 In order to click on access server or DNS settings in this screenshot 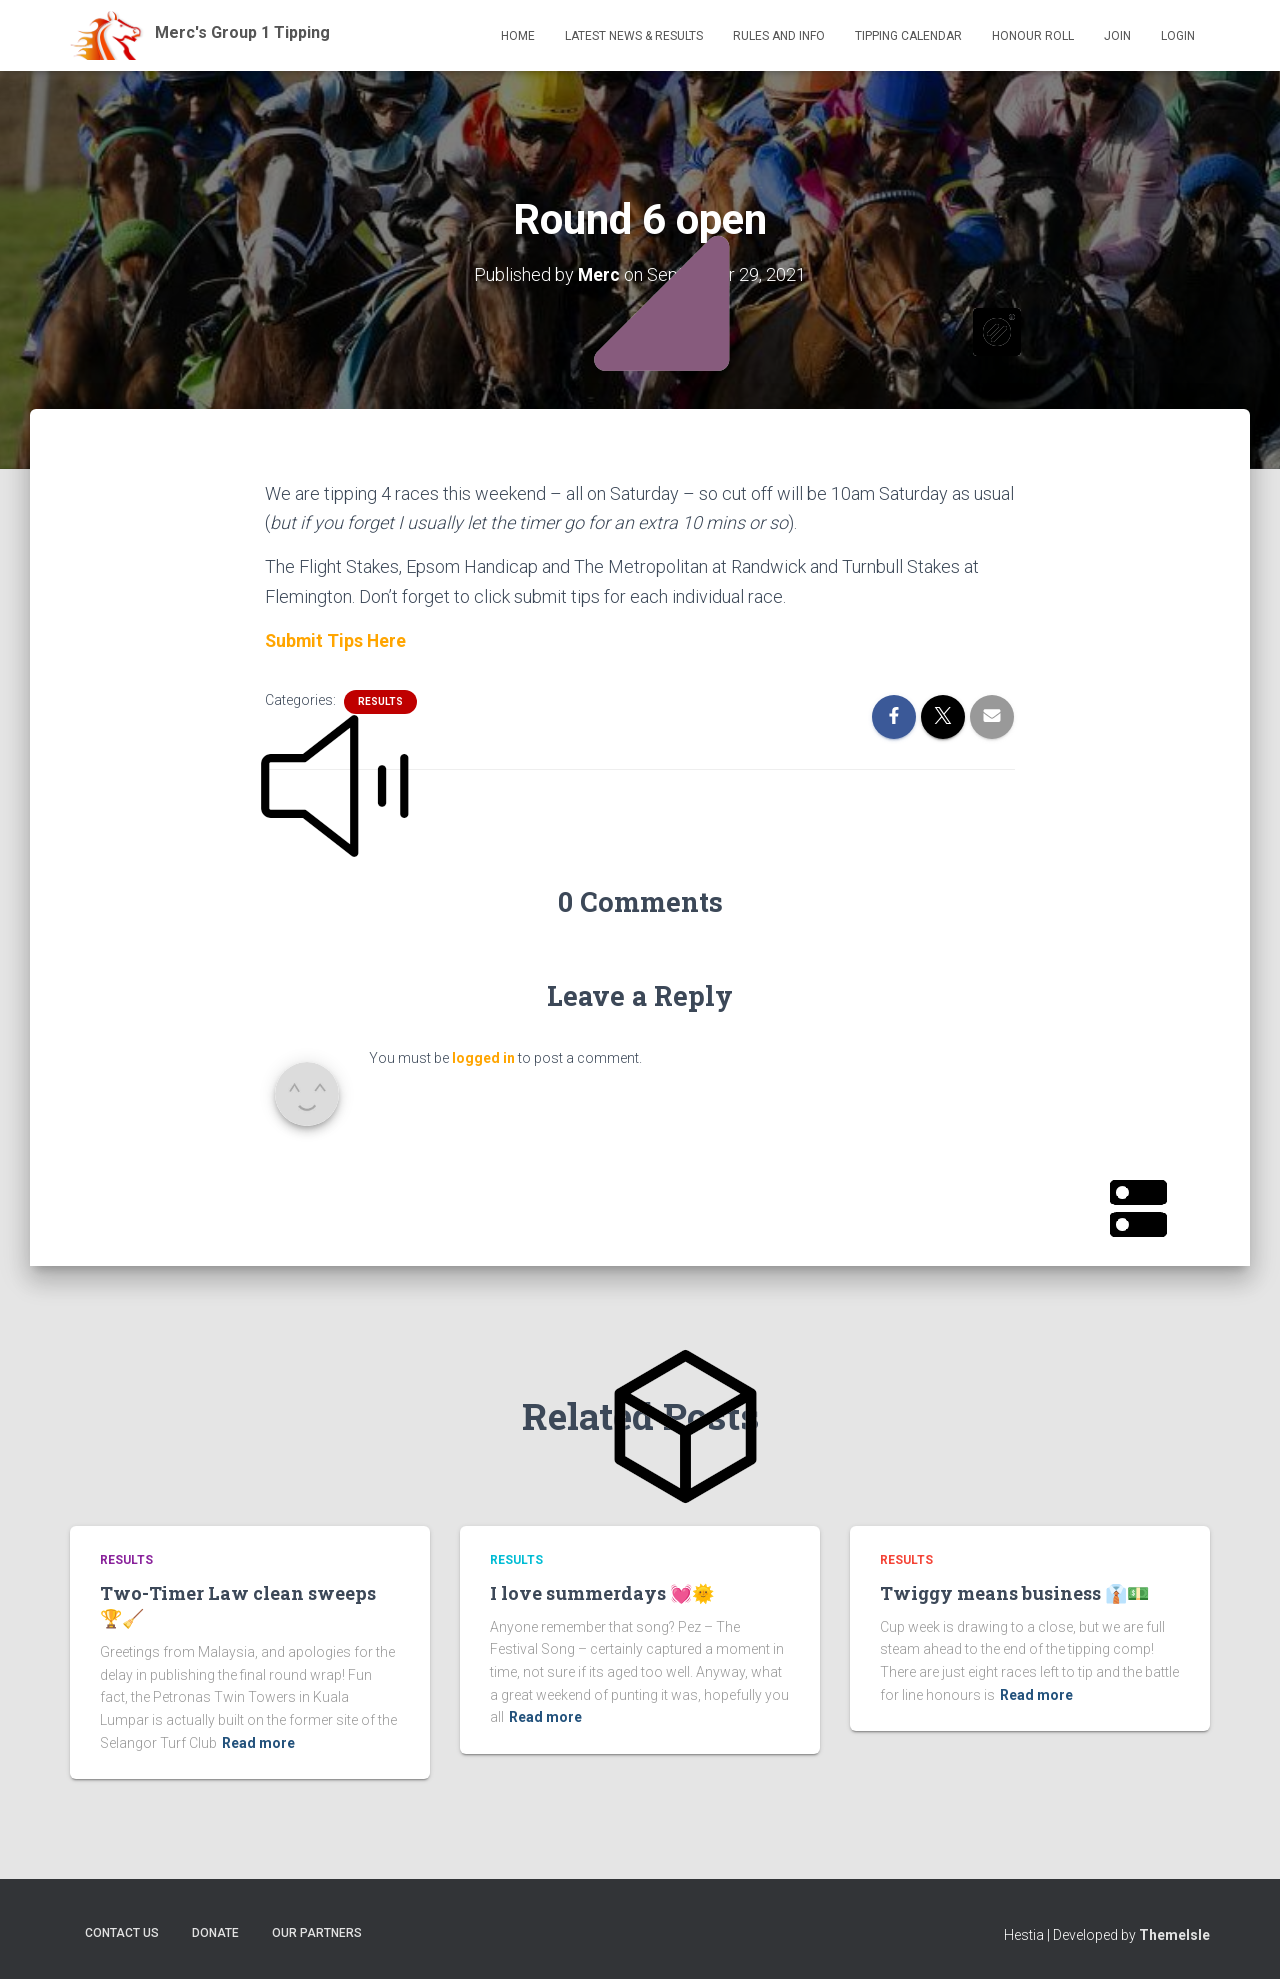, I will do `click(1138, 1208)`.